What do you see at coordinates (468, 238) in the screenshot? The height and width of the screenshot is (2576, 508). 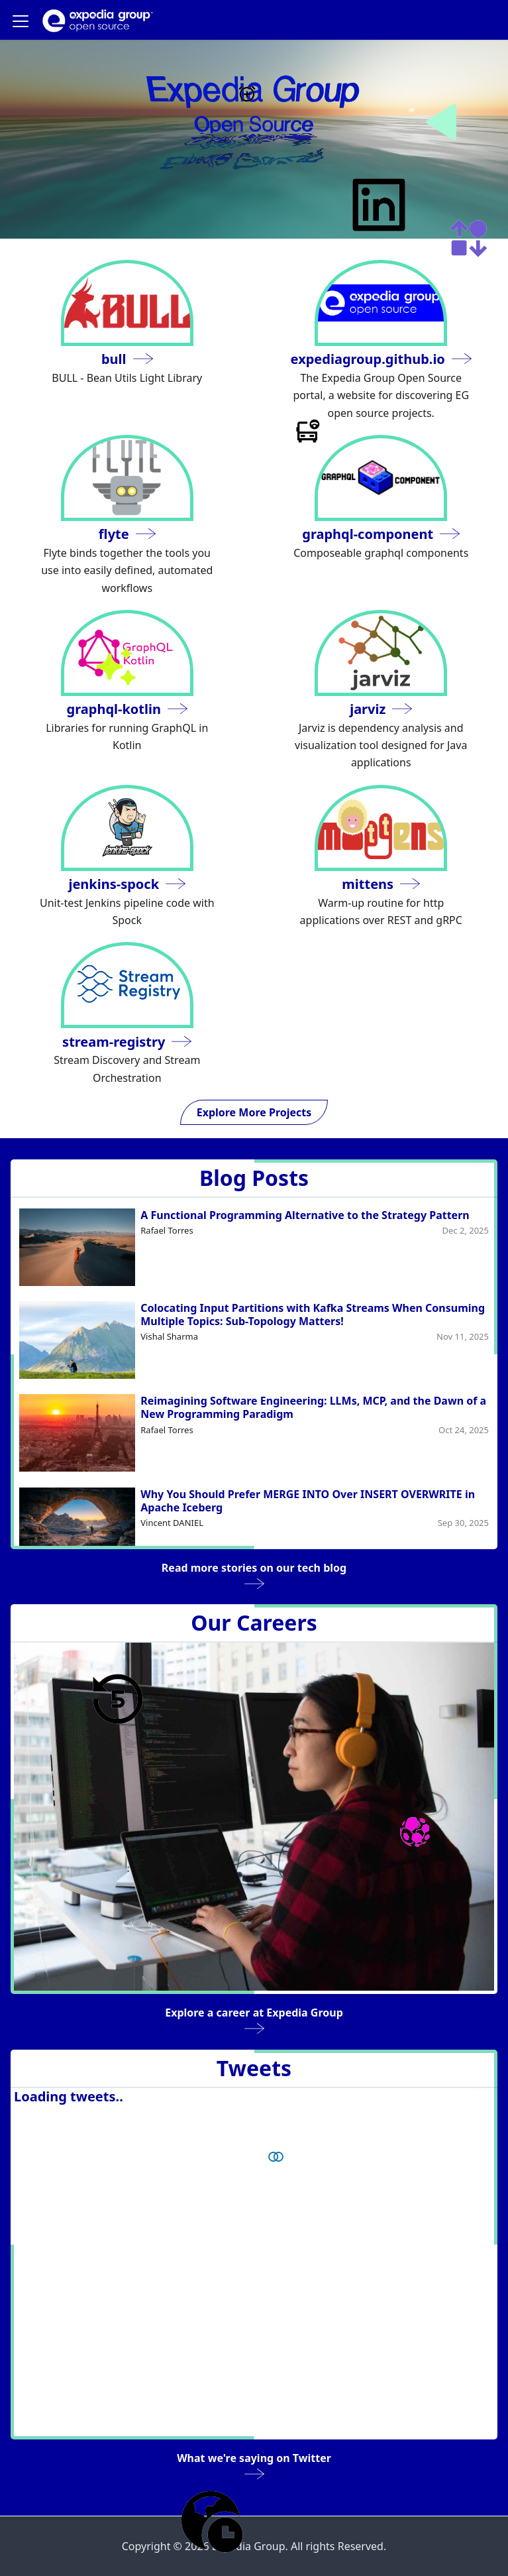 I see `swap or exchange items` at bounding box center [468, 238].